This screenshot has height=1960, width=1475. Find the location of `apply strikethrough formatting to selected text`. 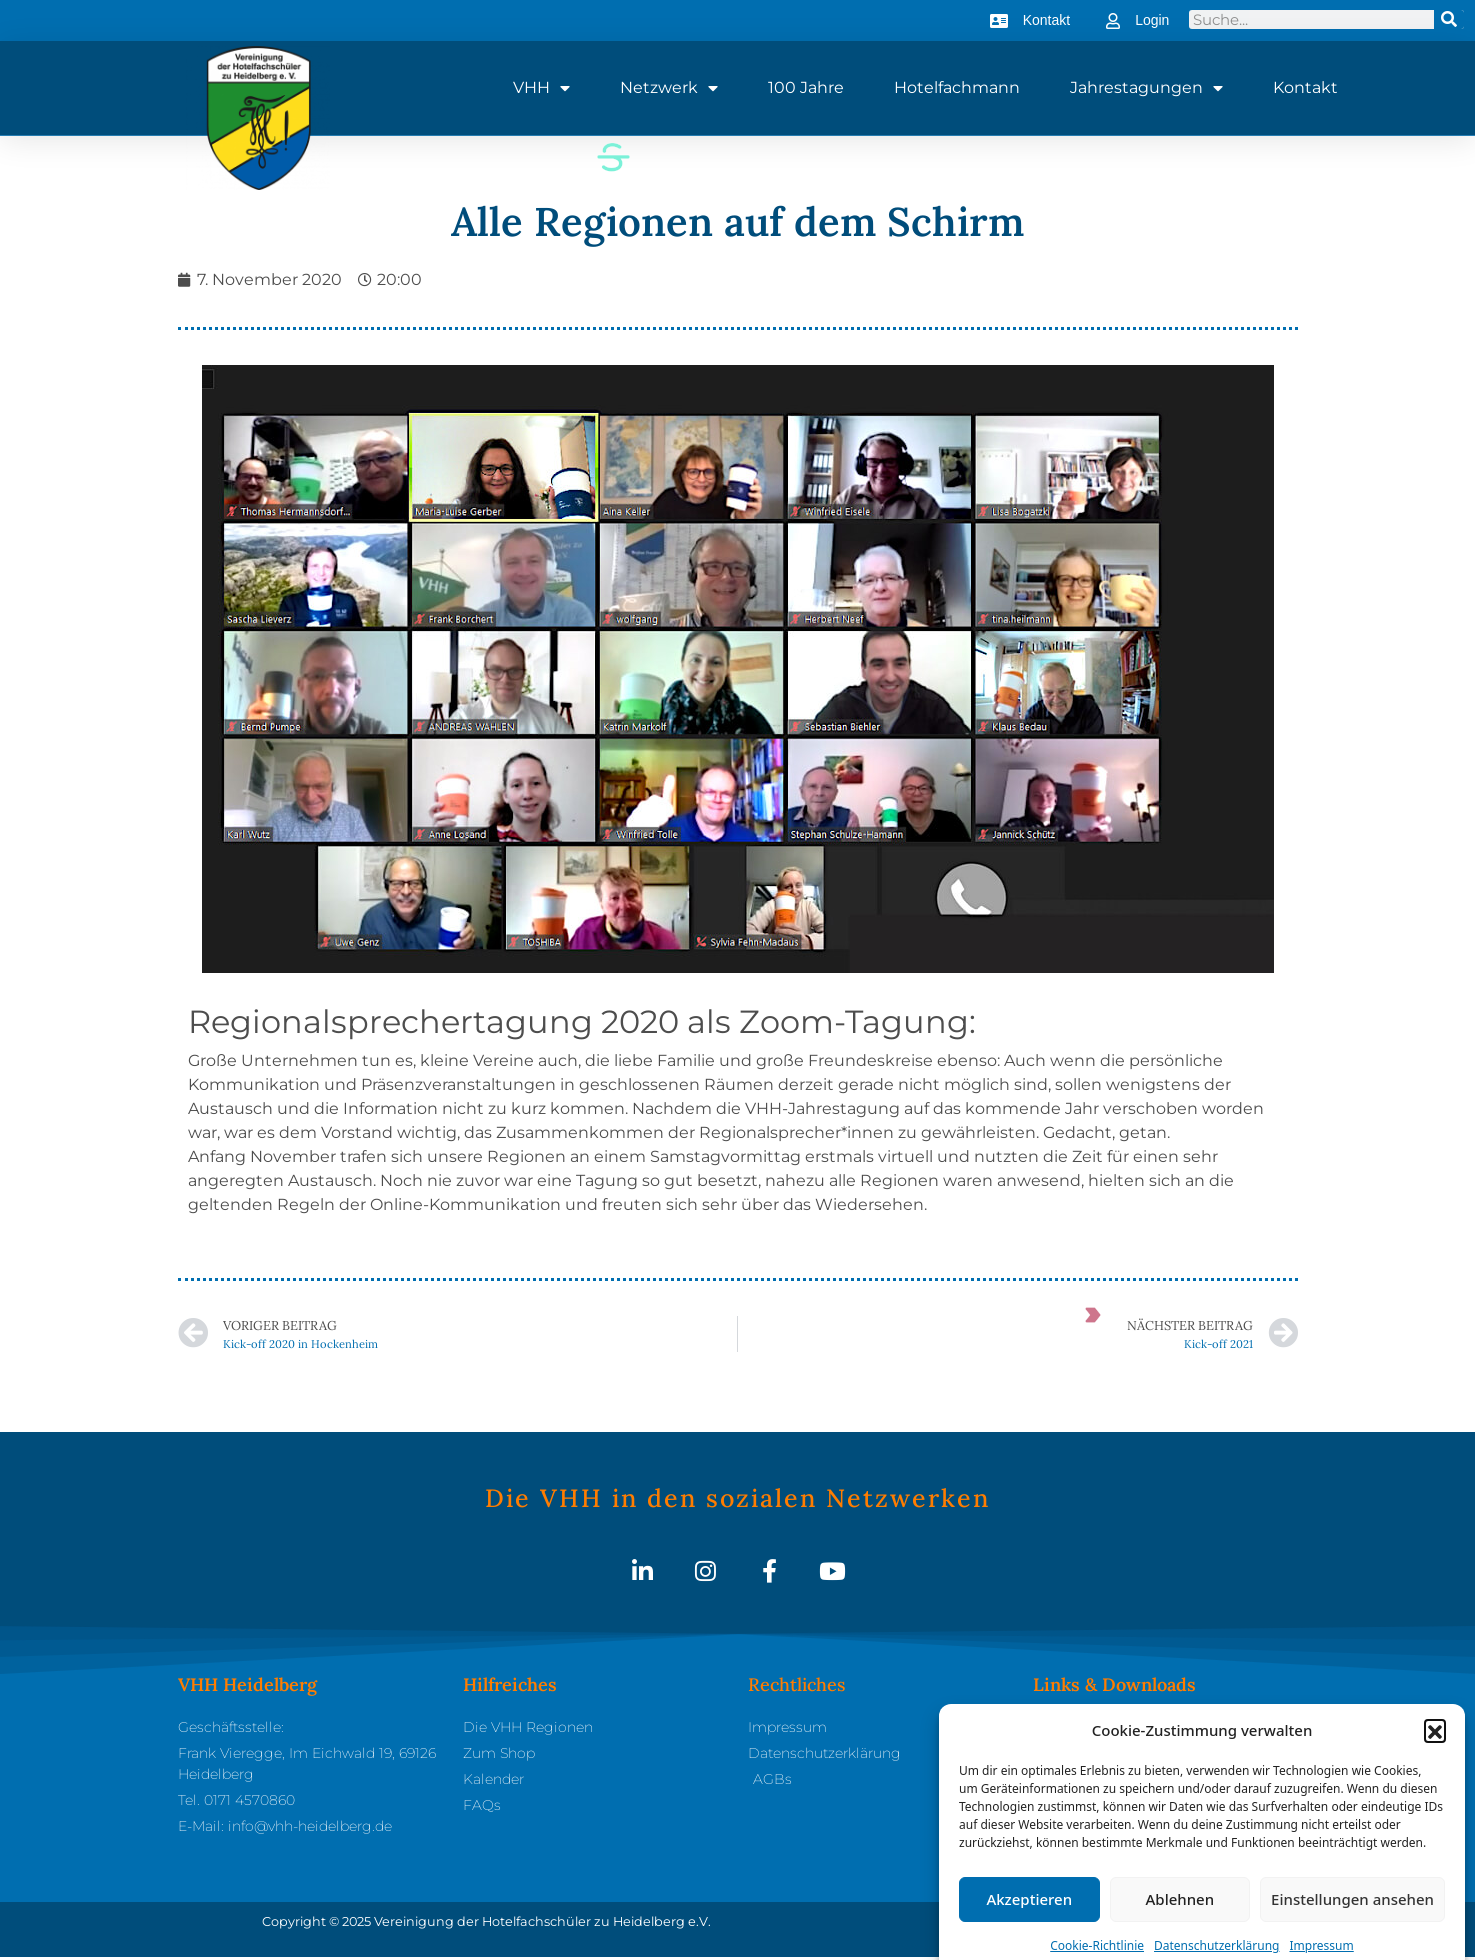

apply strikethrough formatting to selected text is located at coordinates (613, 157).